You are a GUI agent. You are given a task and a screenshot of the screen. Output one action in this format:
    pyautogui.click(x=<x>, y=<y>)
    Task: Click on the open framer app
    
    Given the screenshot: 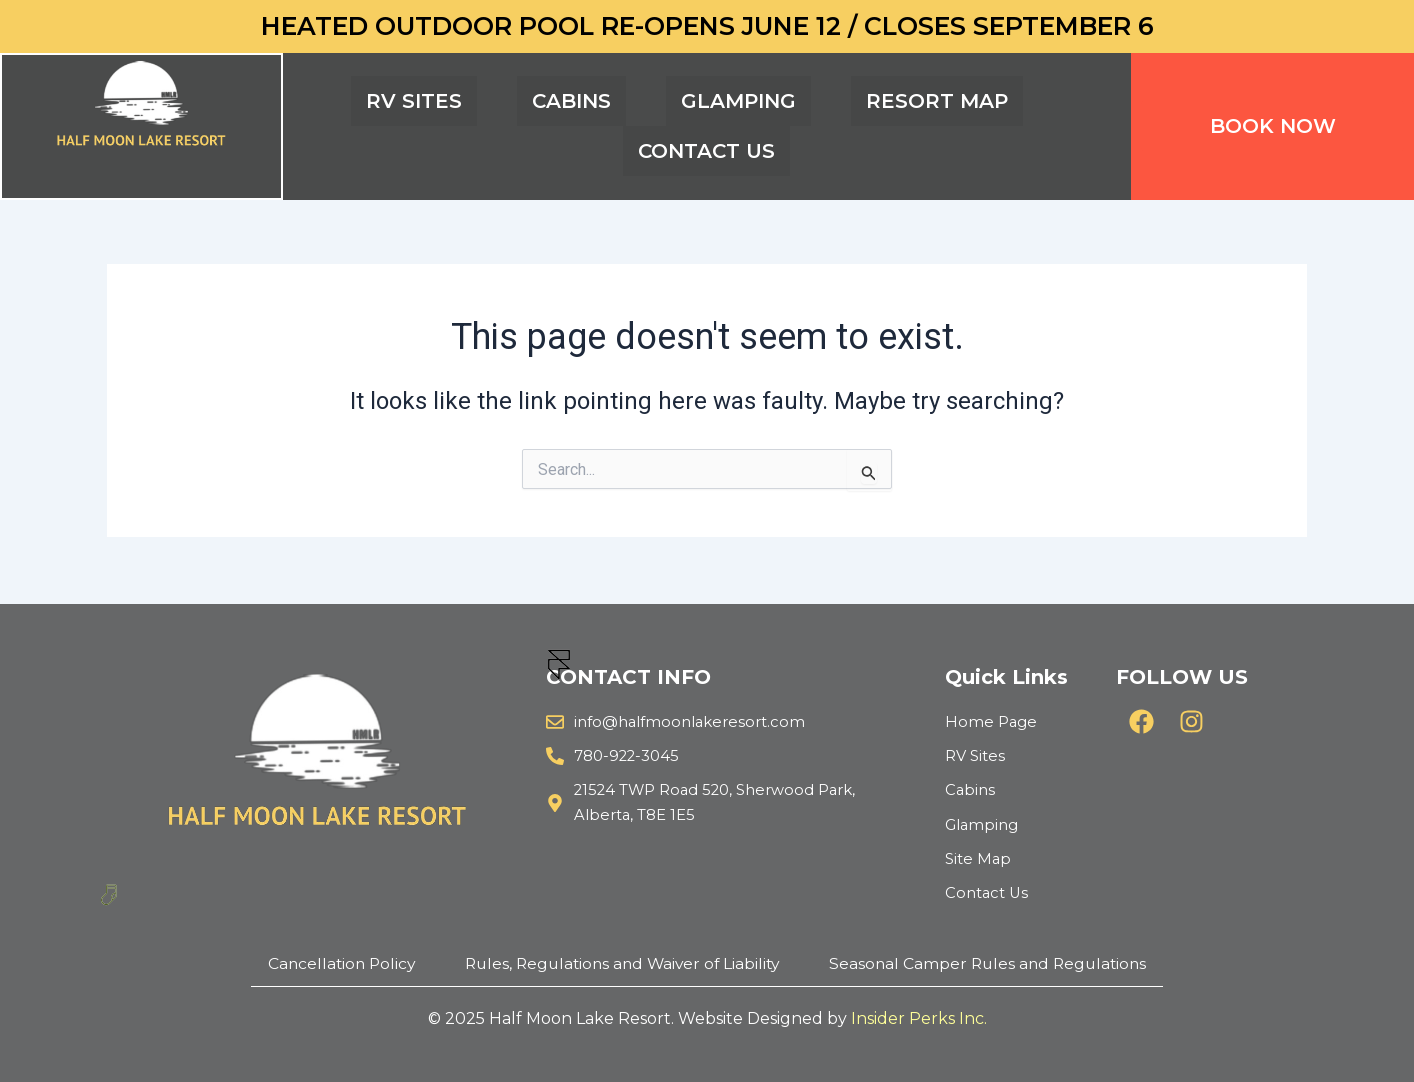 What is the action you would take?
    pyautogui.click(x=559, y=663)
    